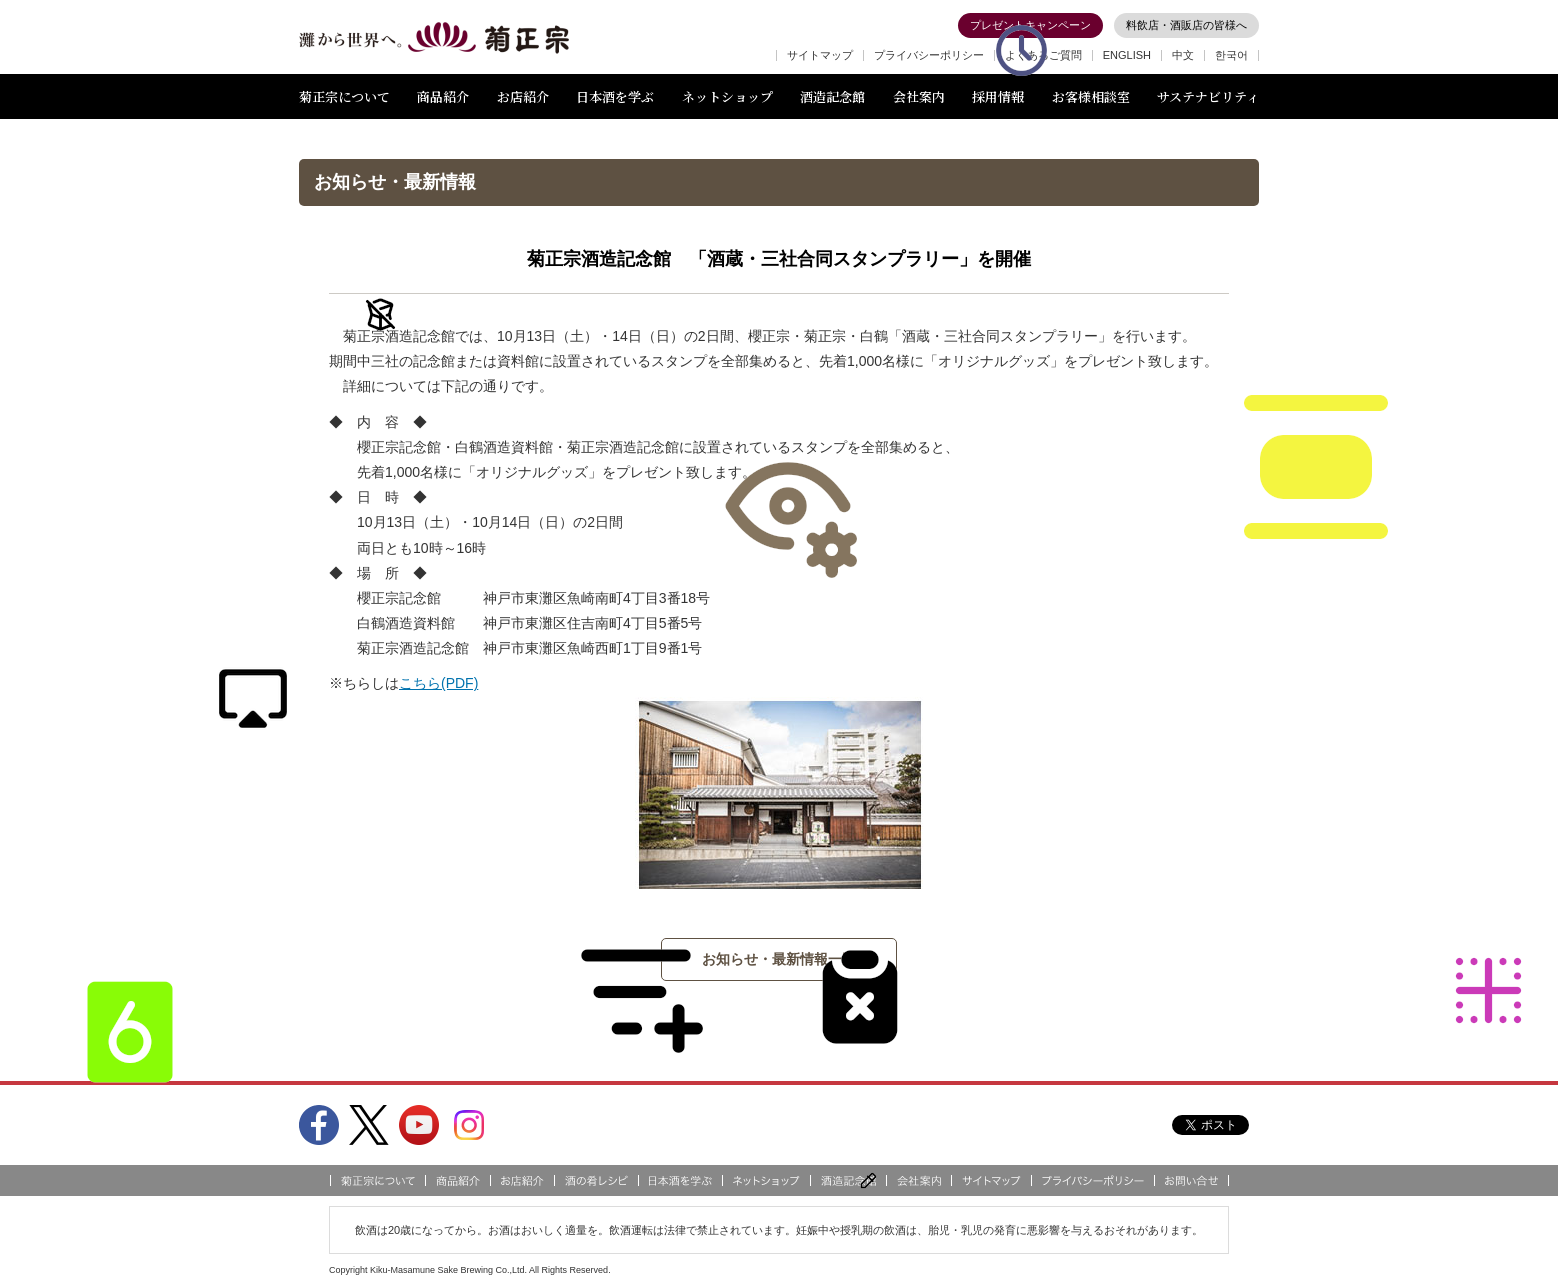  I want to click on add a new filter criteria, so click(636, 992).